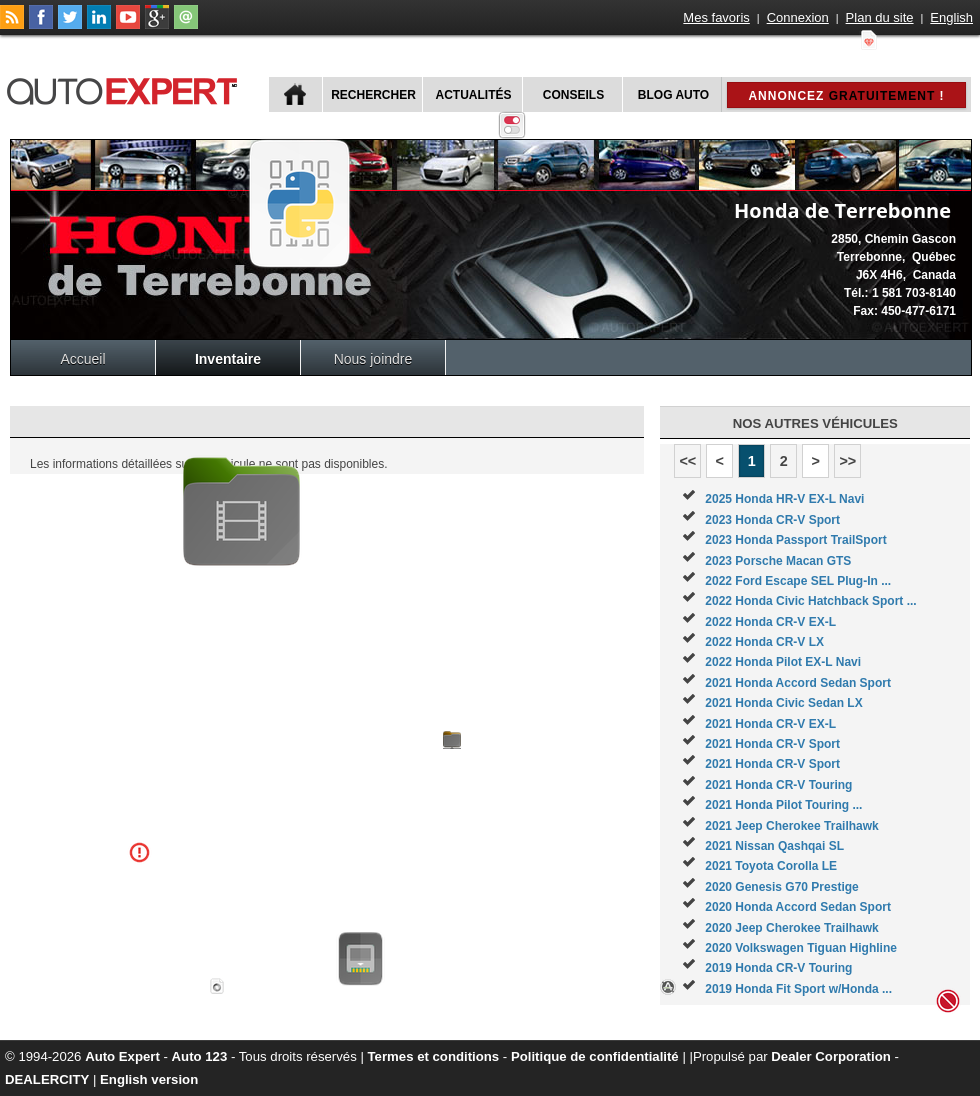 This screenshot has height=1096, width=980. I want to click on access files stored on a remote server or network location, so click(452, 740).